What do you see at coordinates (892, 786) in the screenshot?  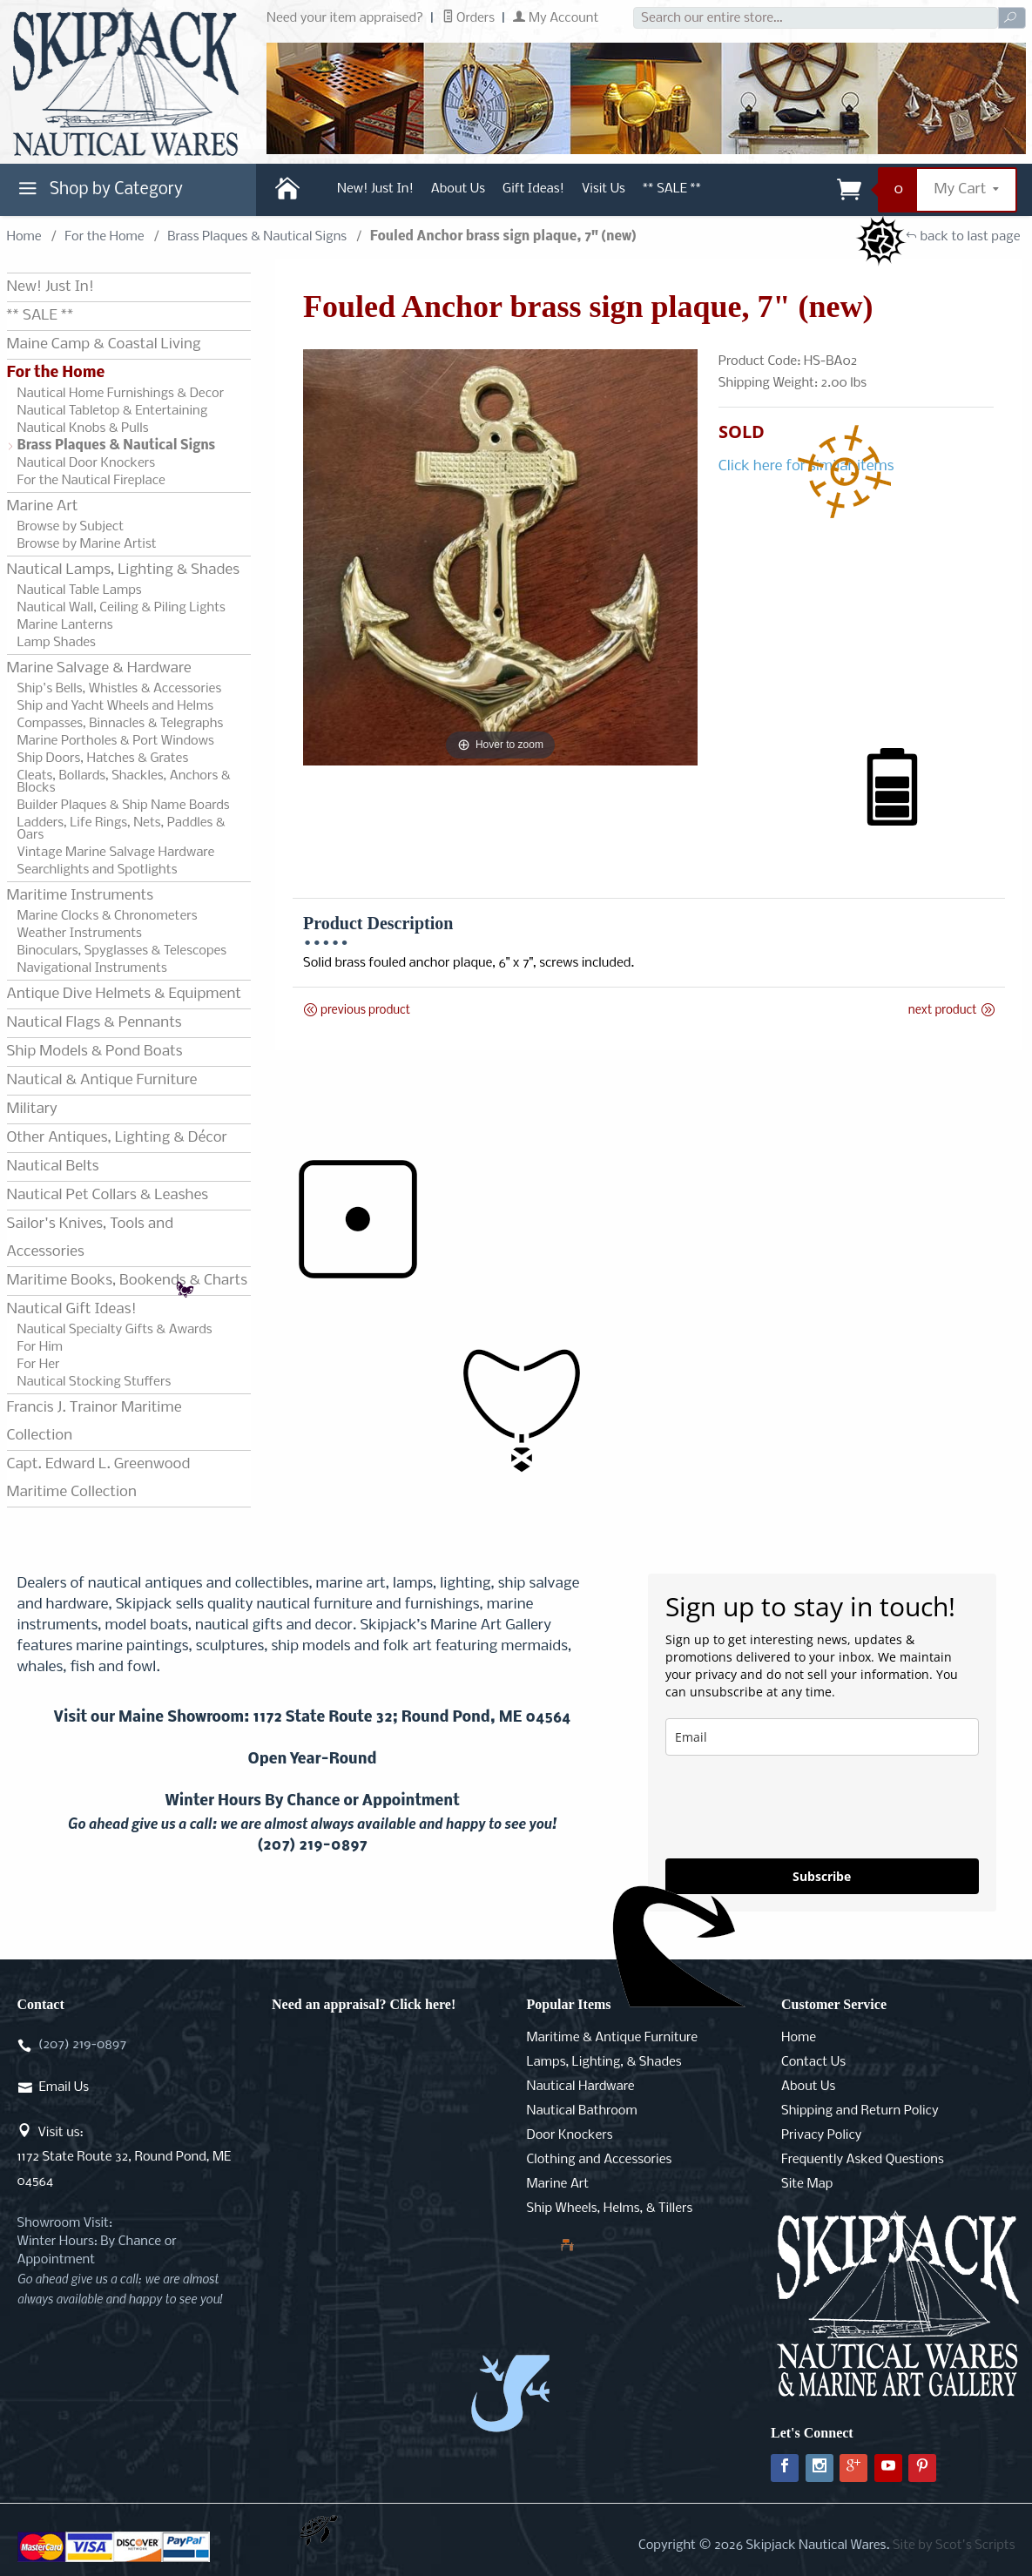 I see `indicates battery level at 75% charge` at bounding box center [892, 786].